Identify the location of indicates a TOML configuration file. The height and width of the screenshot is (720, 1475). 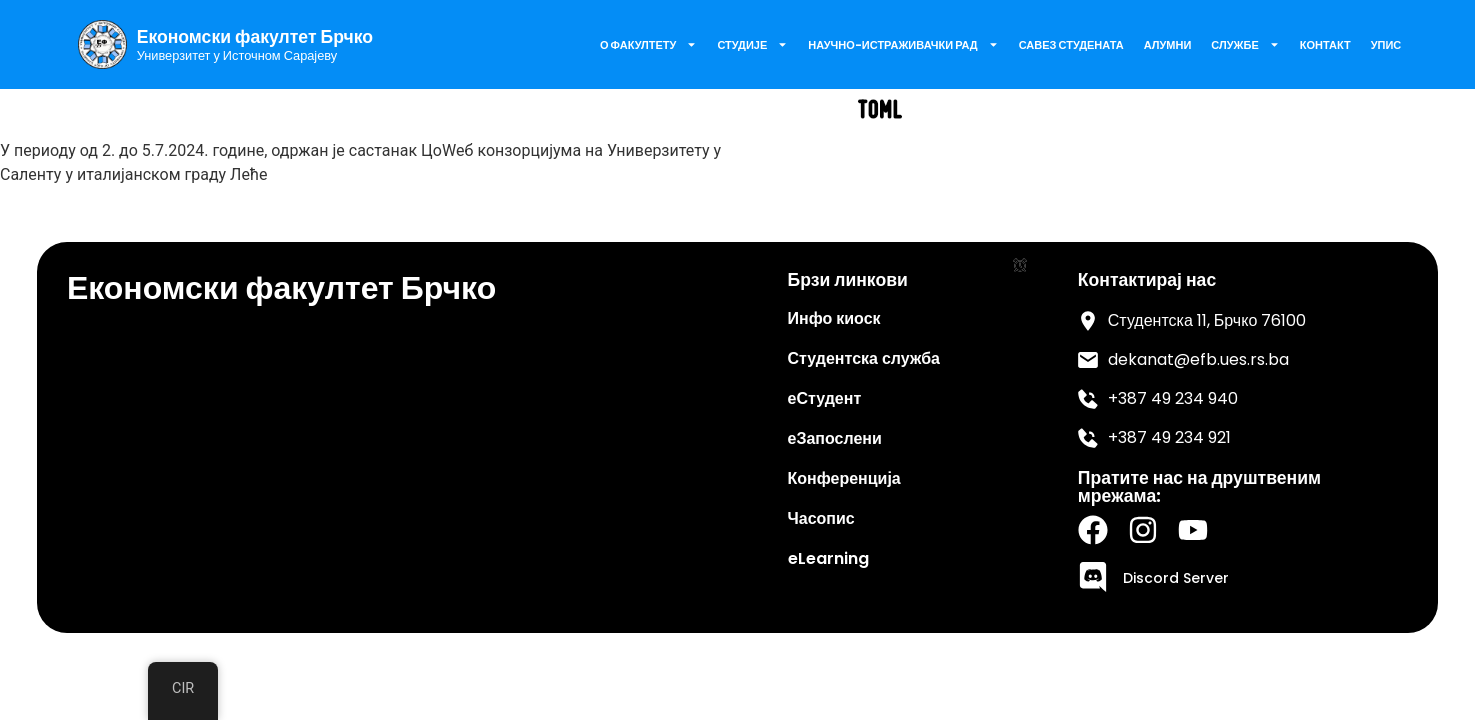
(880, 109).